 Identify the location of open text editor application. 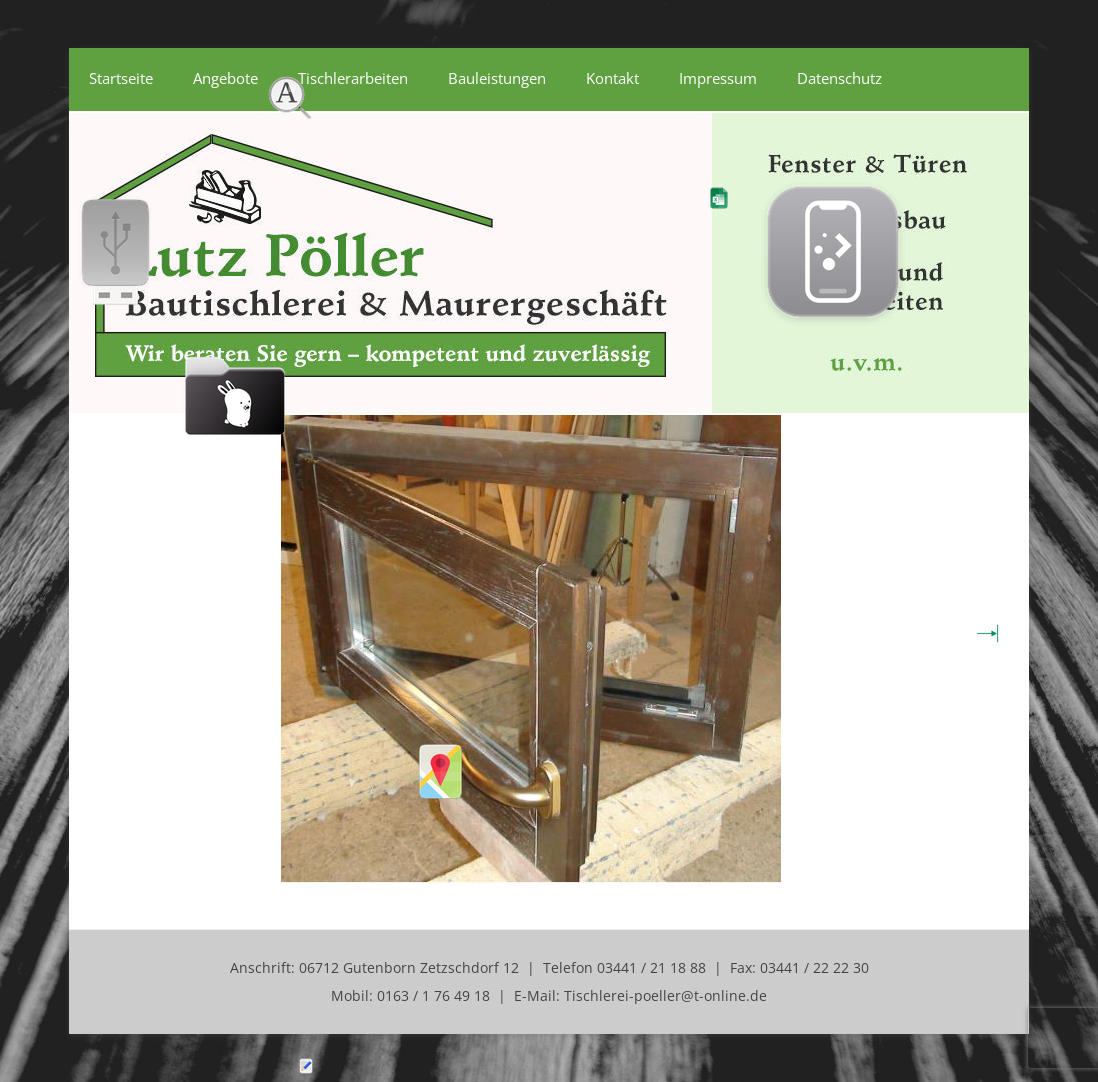
(306, 1066).